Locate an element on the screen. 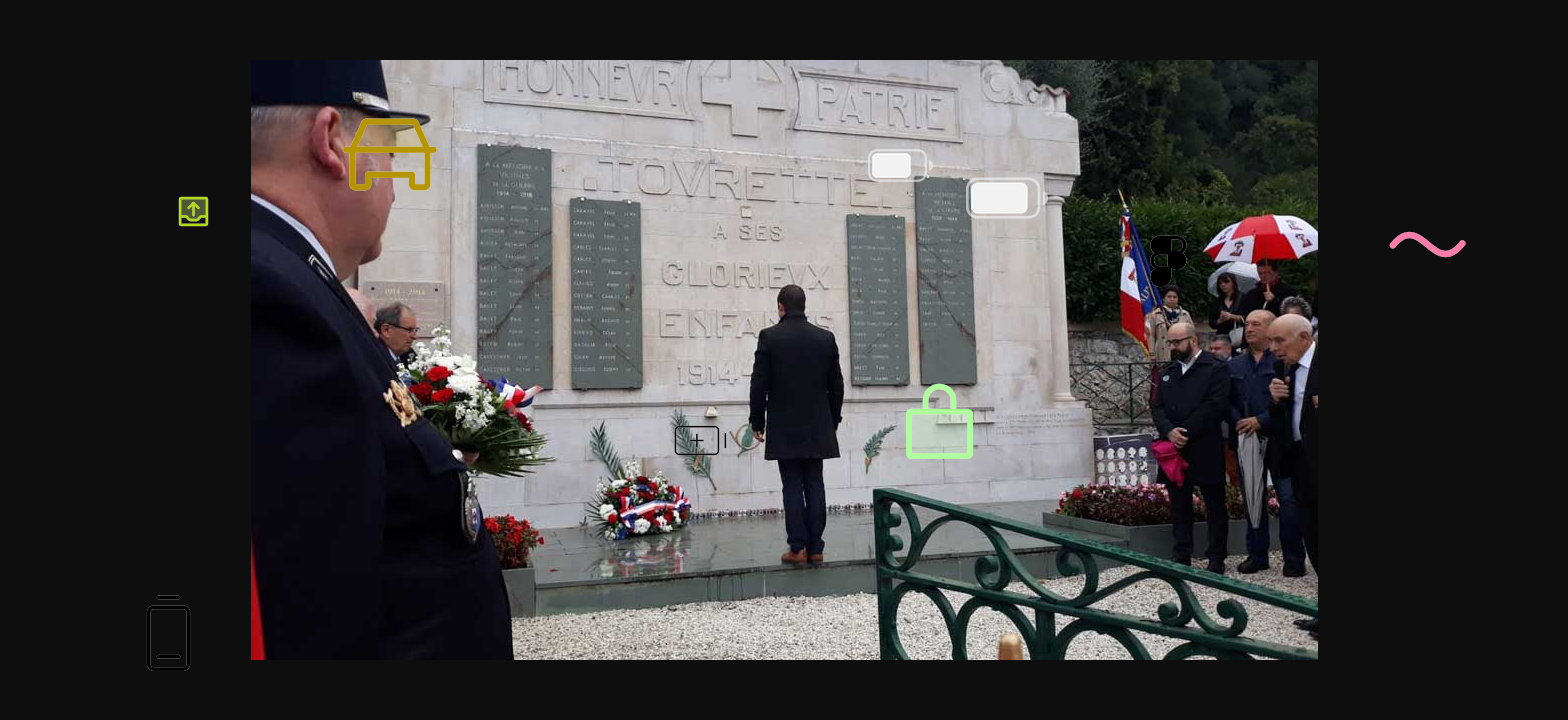 The image size is (1568, 720). indicates low battery status is located at coordinates (168, 634).